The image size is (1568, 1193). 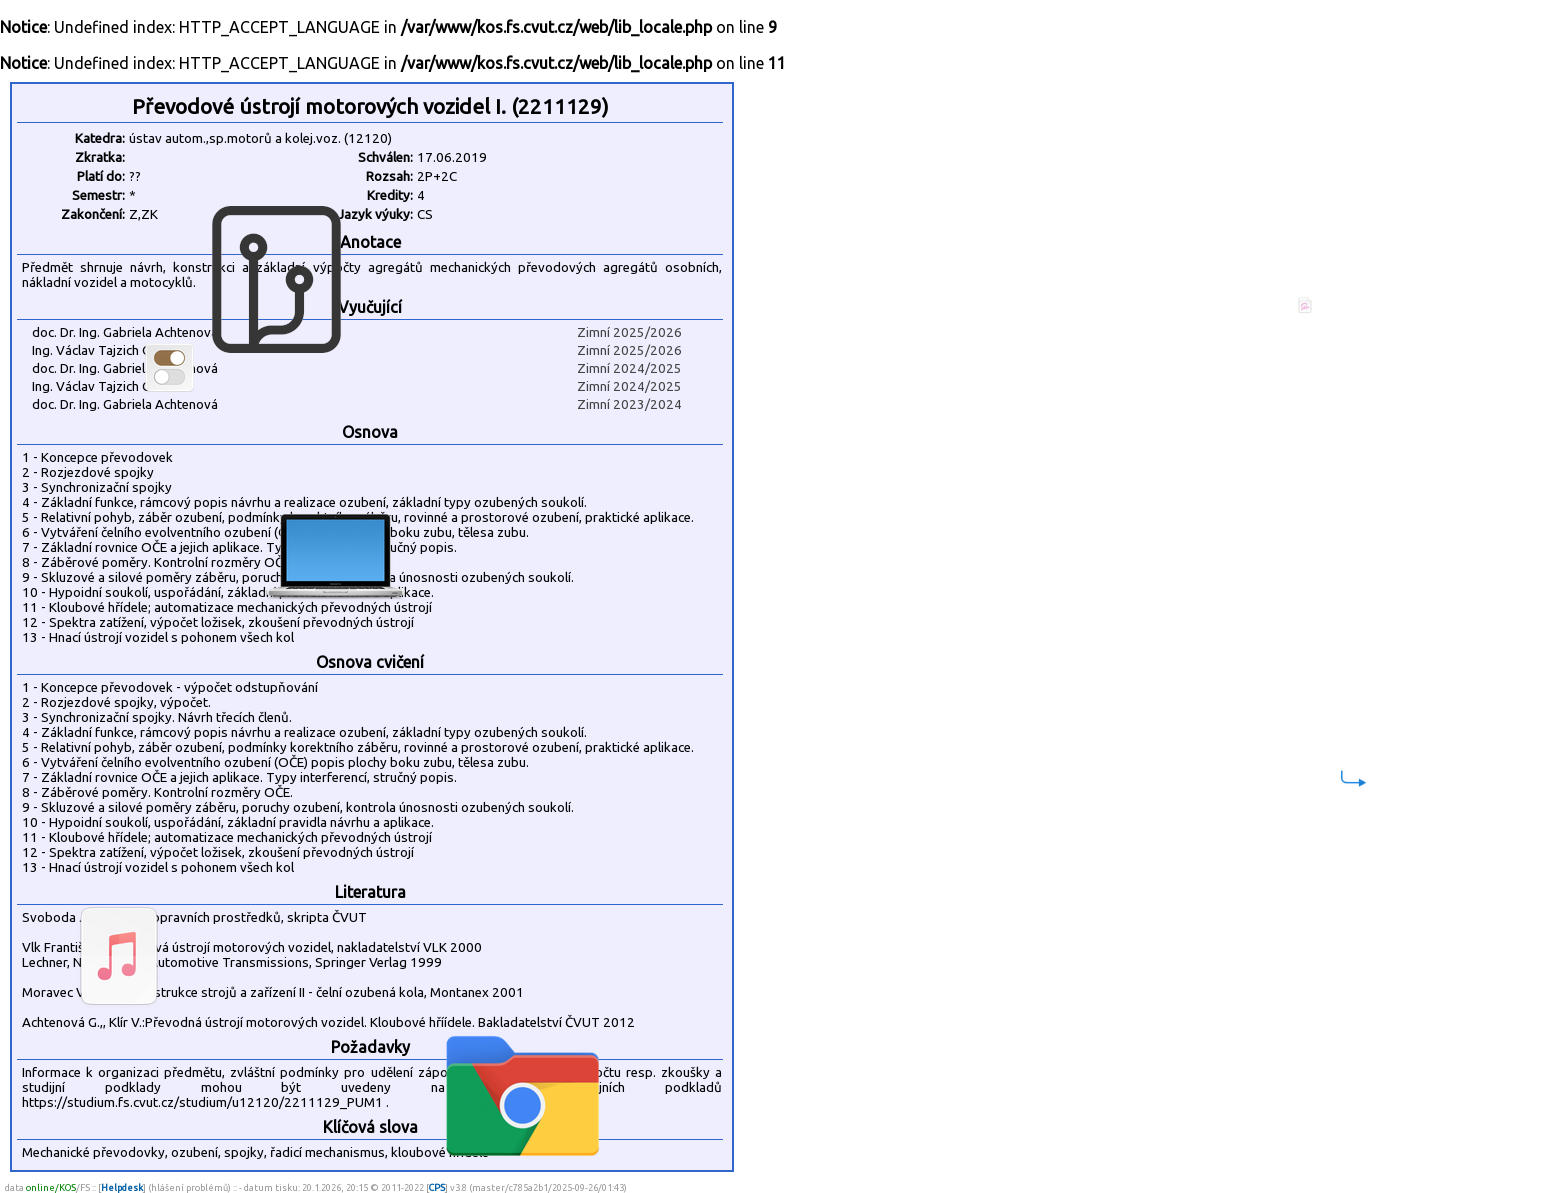 What do you see at coordinates (119, 956) in the screenshot?
I see `an audio file type indicator` at bounding box center [119, 956].